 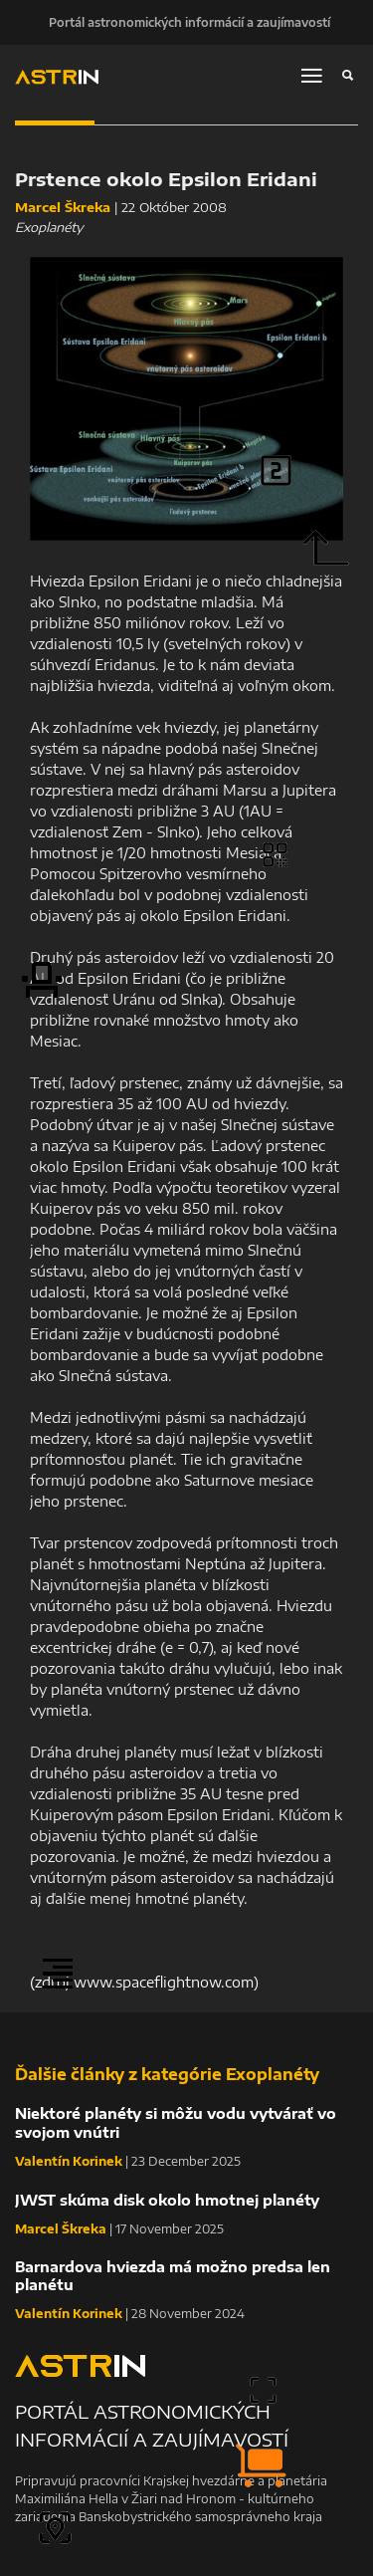 I want to click on view your shopping cart, so click(x=260, y=2462).